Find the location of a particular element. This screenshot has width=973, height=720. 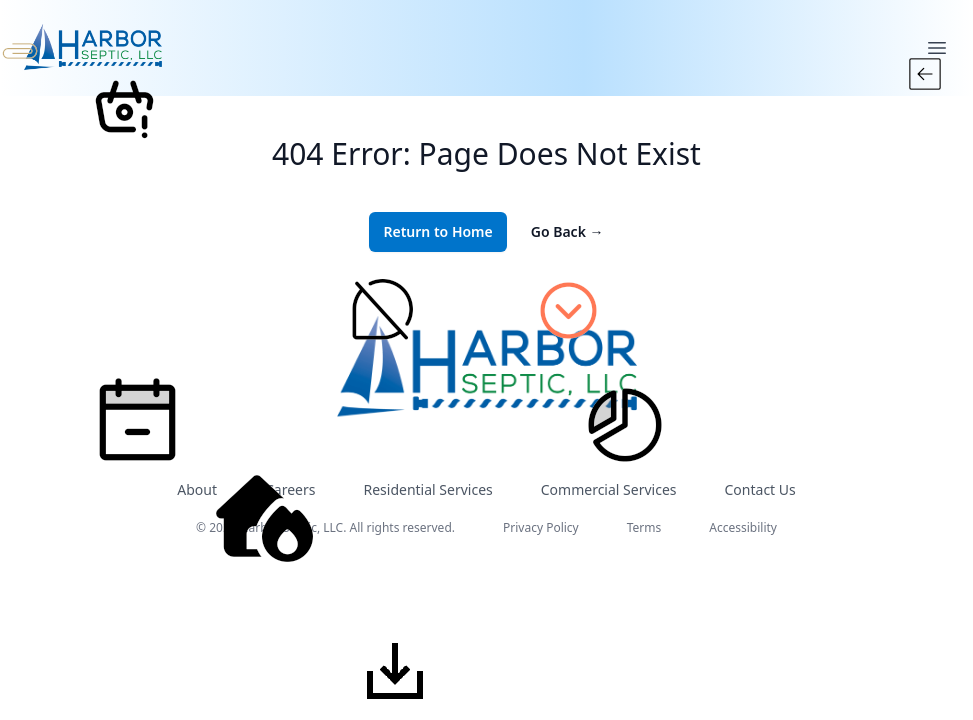

remove an event from your calendar is located at coordinates (137, 422).